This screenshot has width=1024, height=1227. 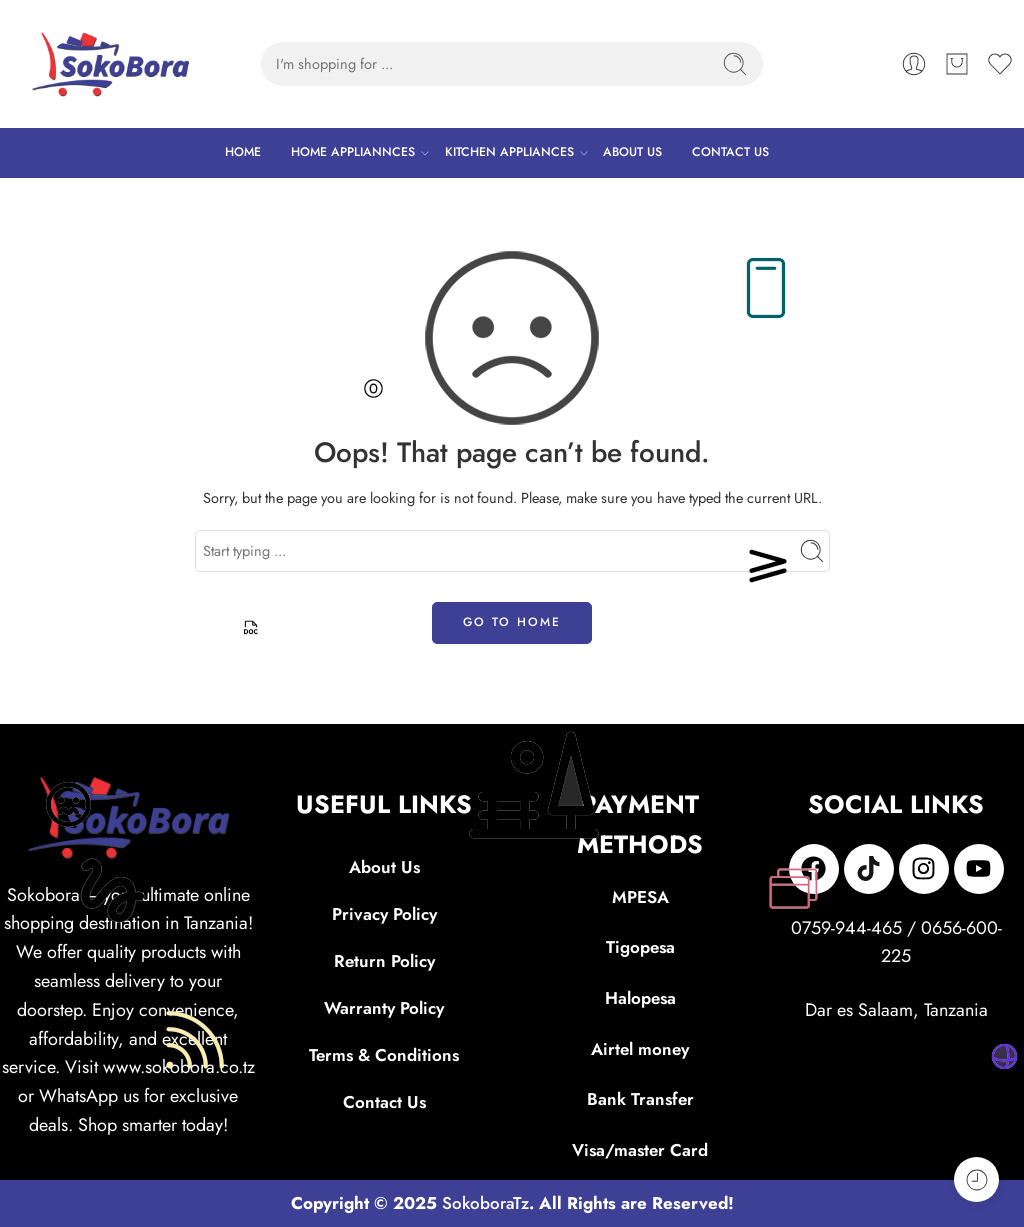 I want to click on phone speaker or audio output settings, so click(x=766, y=288).